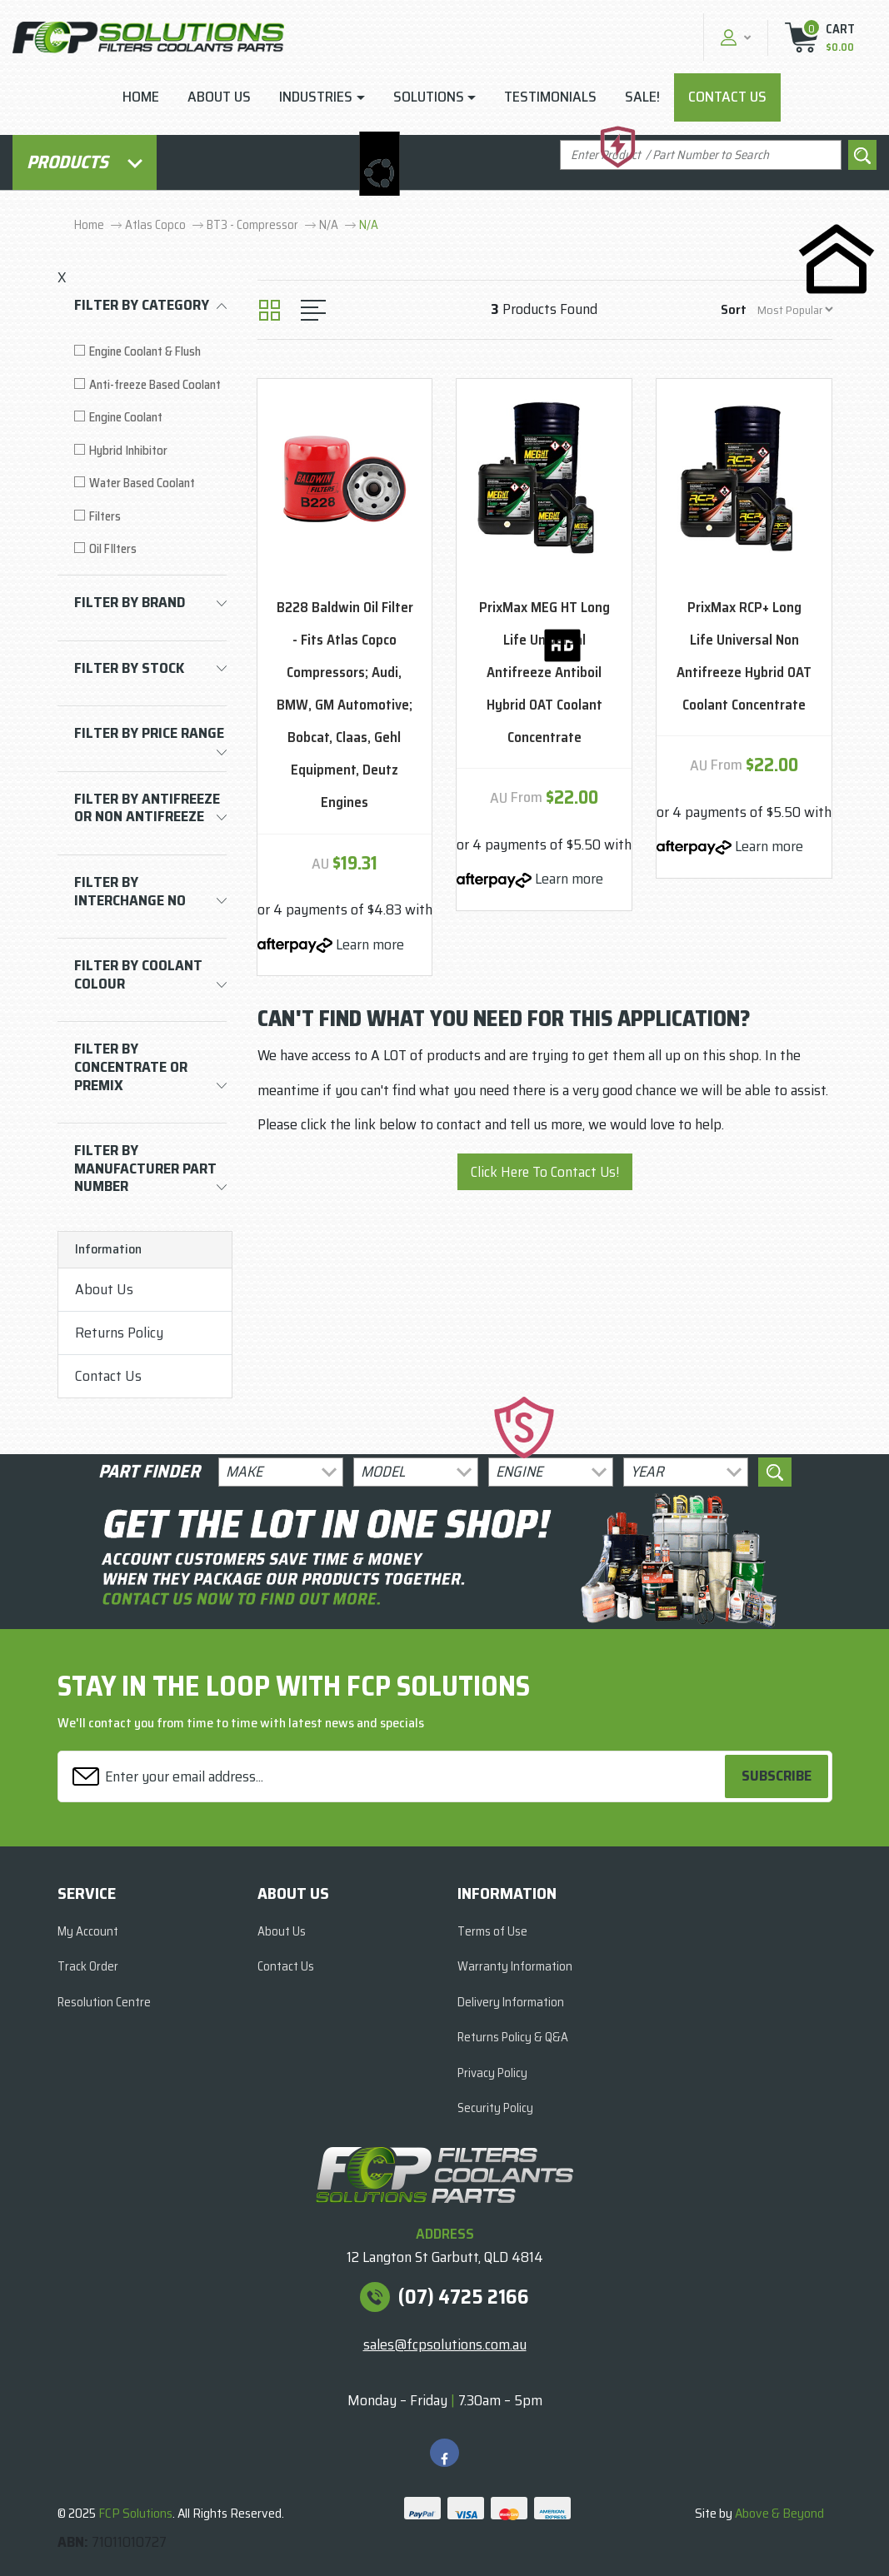 This screenshot has height=2576, width=889. I want to click on enable fast security scan, so click(617, 147).